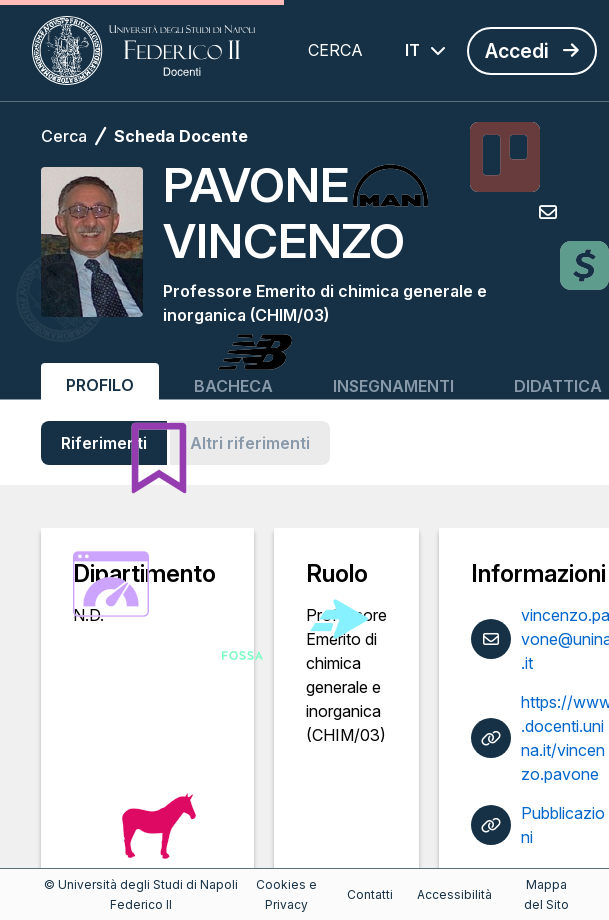 Image resolution: width=609 pixels, height=920 pixels. I want to click on open Cash App, so click(584, 265).